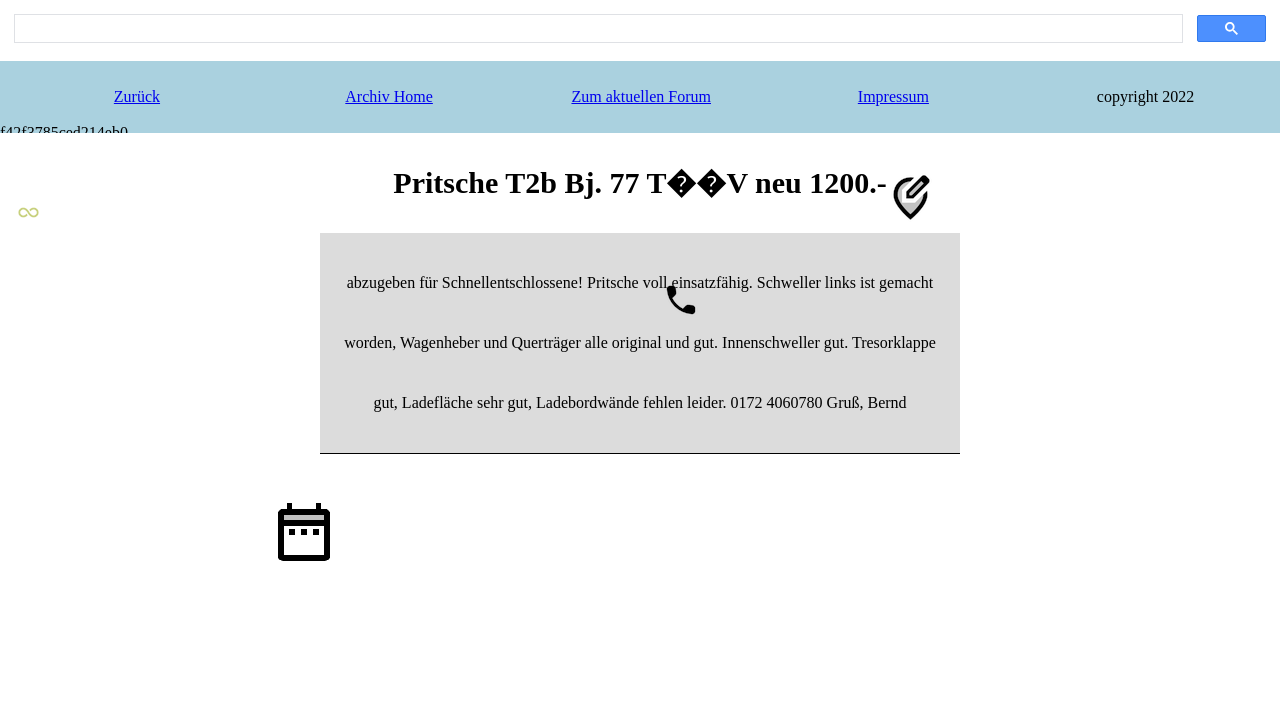 Image resolution: width=1280 pixels, height=720 pixels. What do you see at coordinates (681, 300) in the screenshot?
I see `make a phone call` at bounding box center [681, 300].